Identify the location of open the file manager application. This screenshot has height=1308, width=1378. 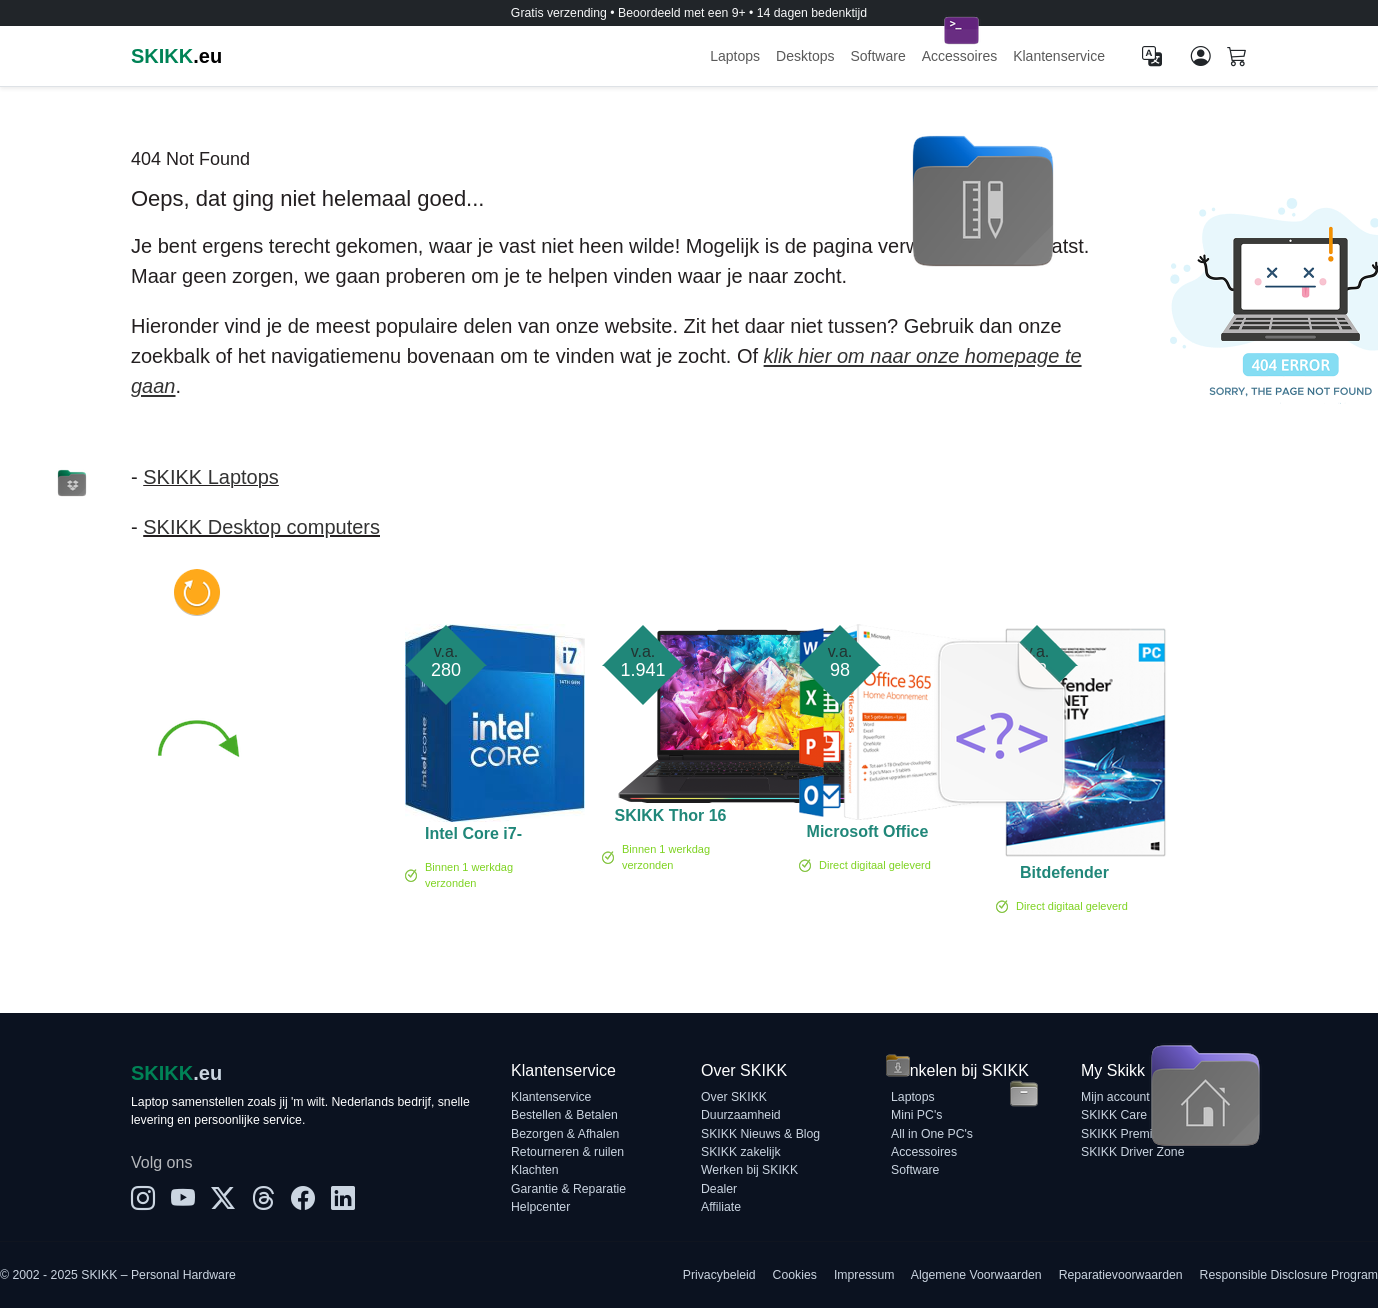
(1024, 1093).